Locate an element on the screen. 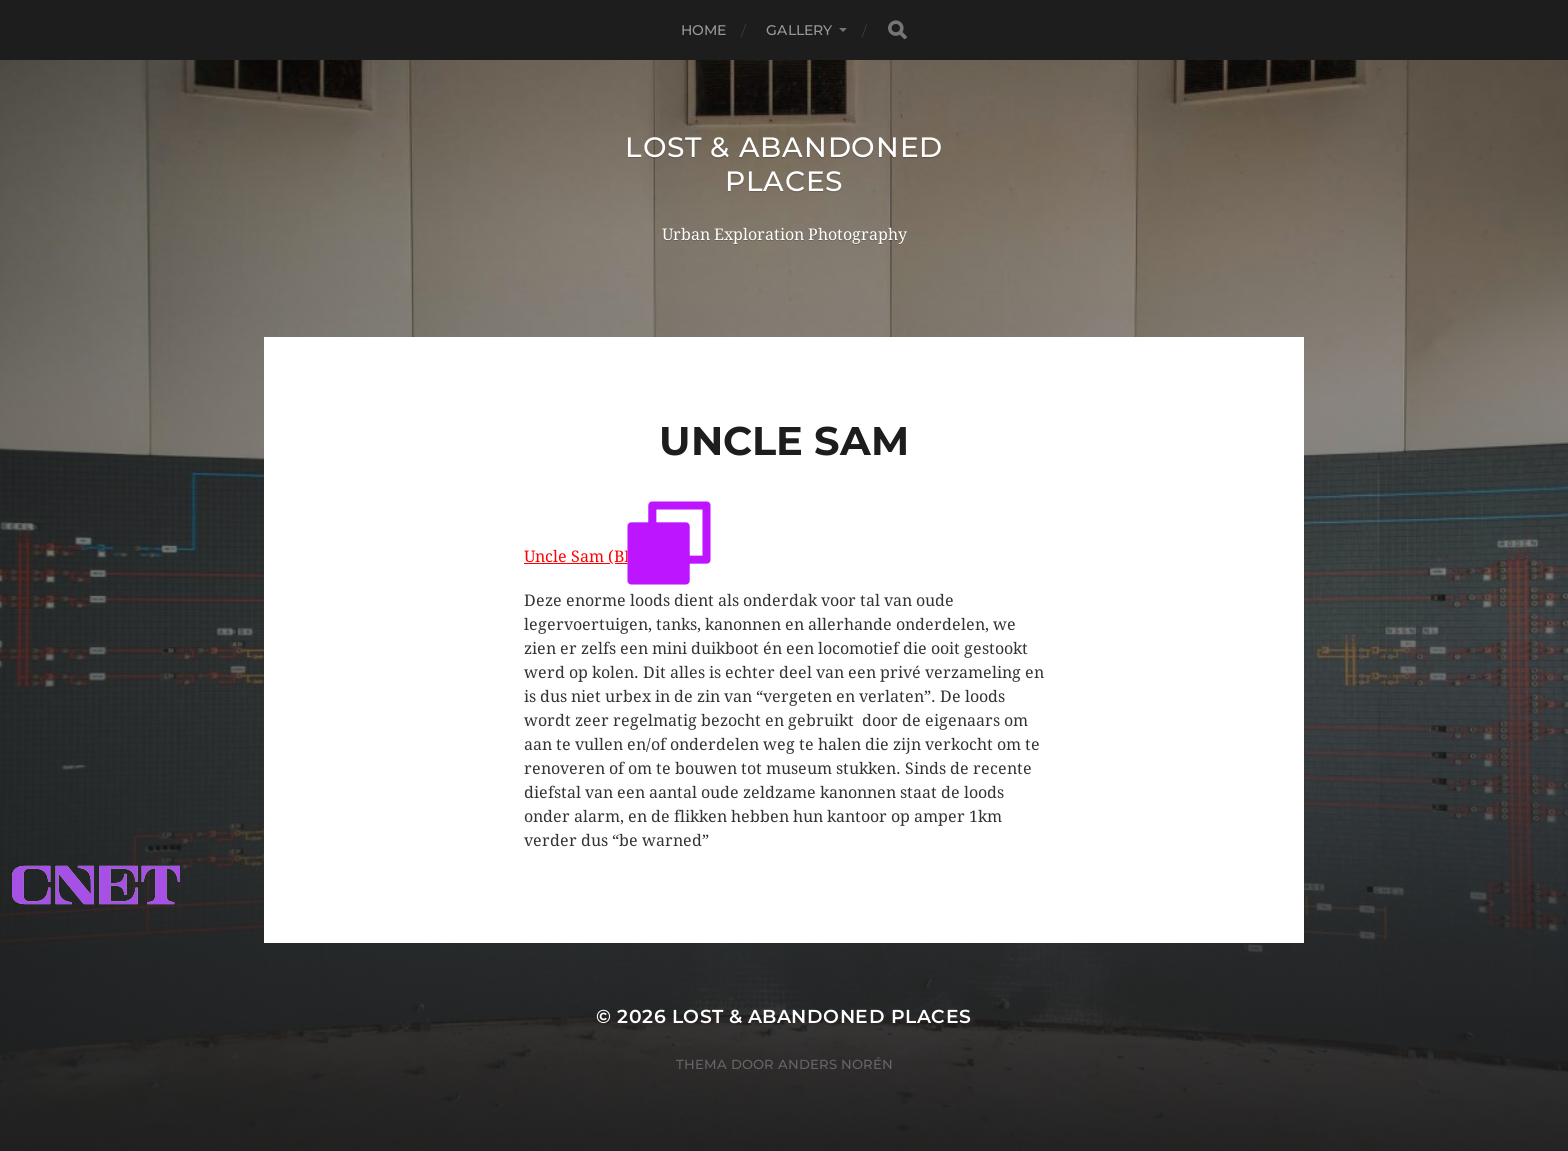 Image resolution: width=1568 pixels, height=1151 pixels. select multiple items is located at coordinates (669, 543).